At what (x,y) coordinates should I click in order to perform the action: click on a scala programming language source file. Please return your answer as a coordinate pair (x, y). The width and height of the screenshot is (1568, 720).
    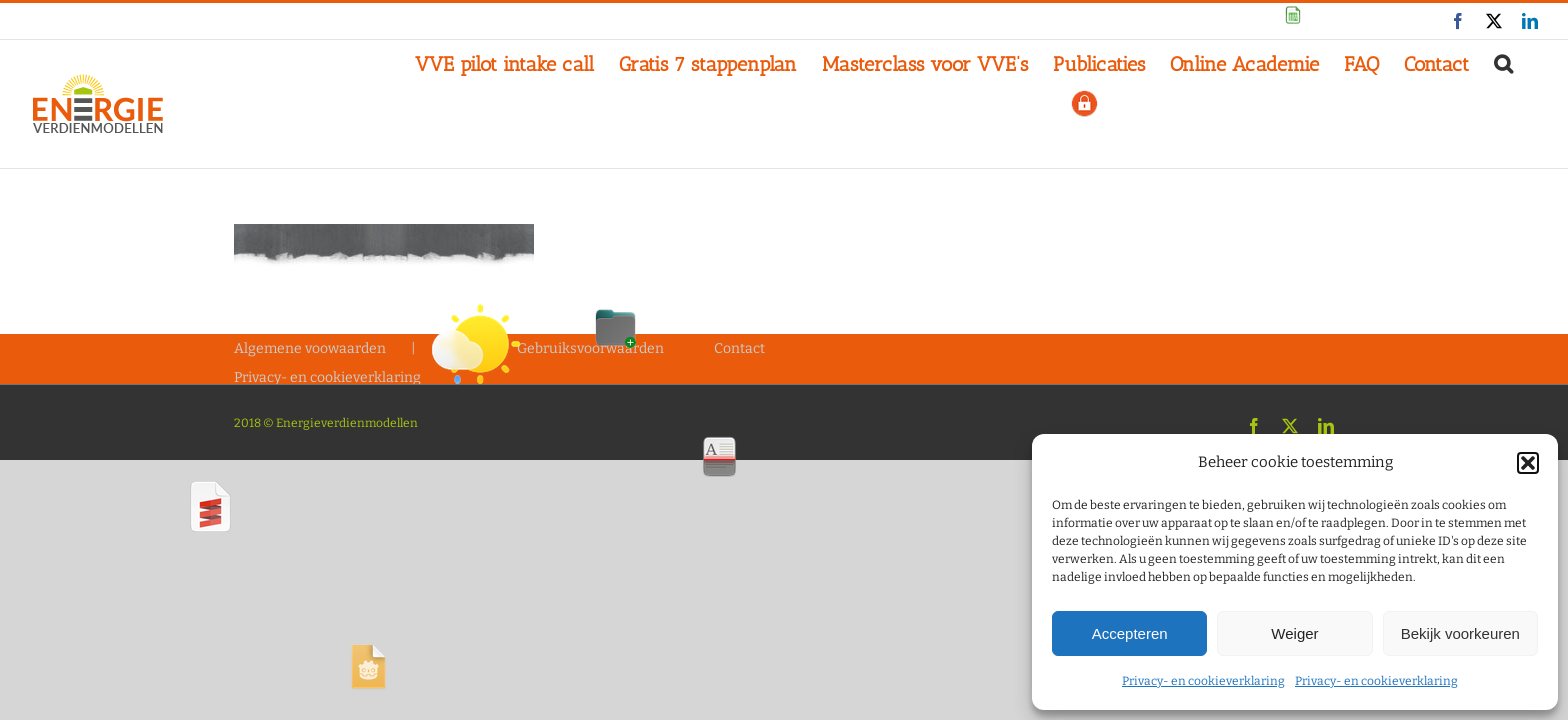
    Looking at the image, I should click on (210, 506).